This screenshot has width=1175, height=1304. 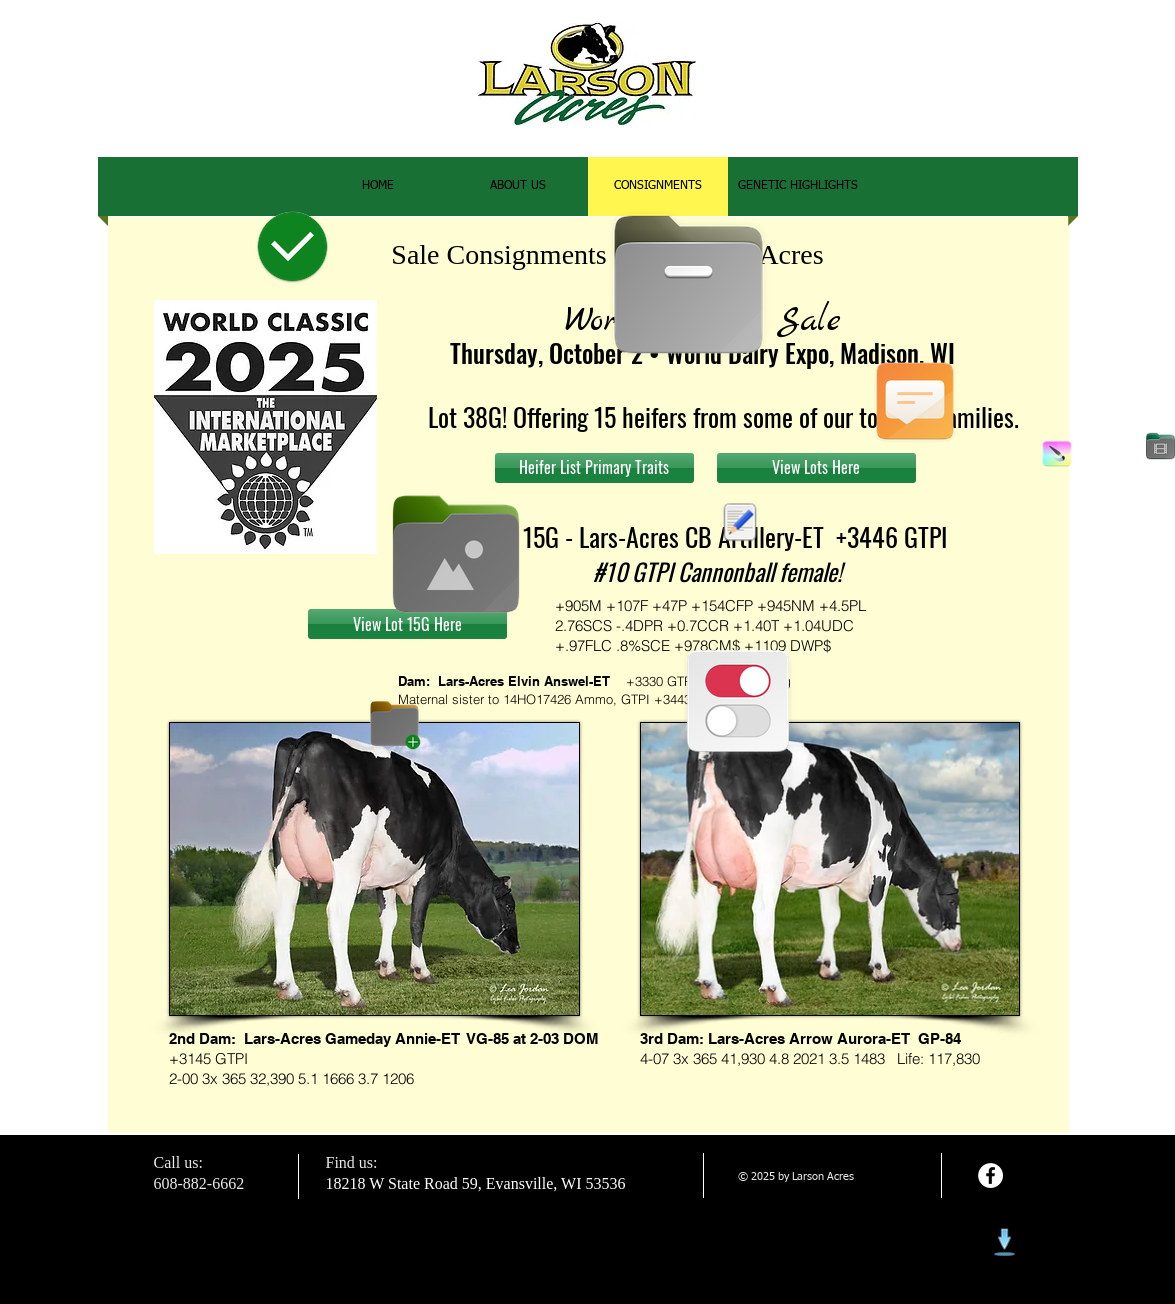 I want to click on open the Nautilus file manager, so click(x=688, y=284).